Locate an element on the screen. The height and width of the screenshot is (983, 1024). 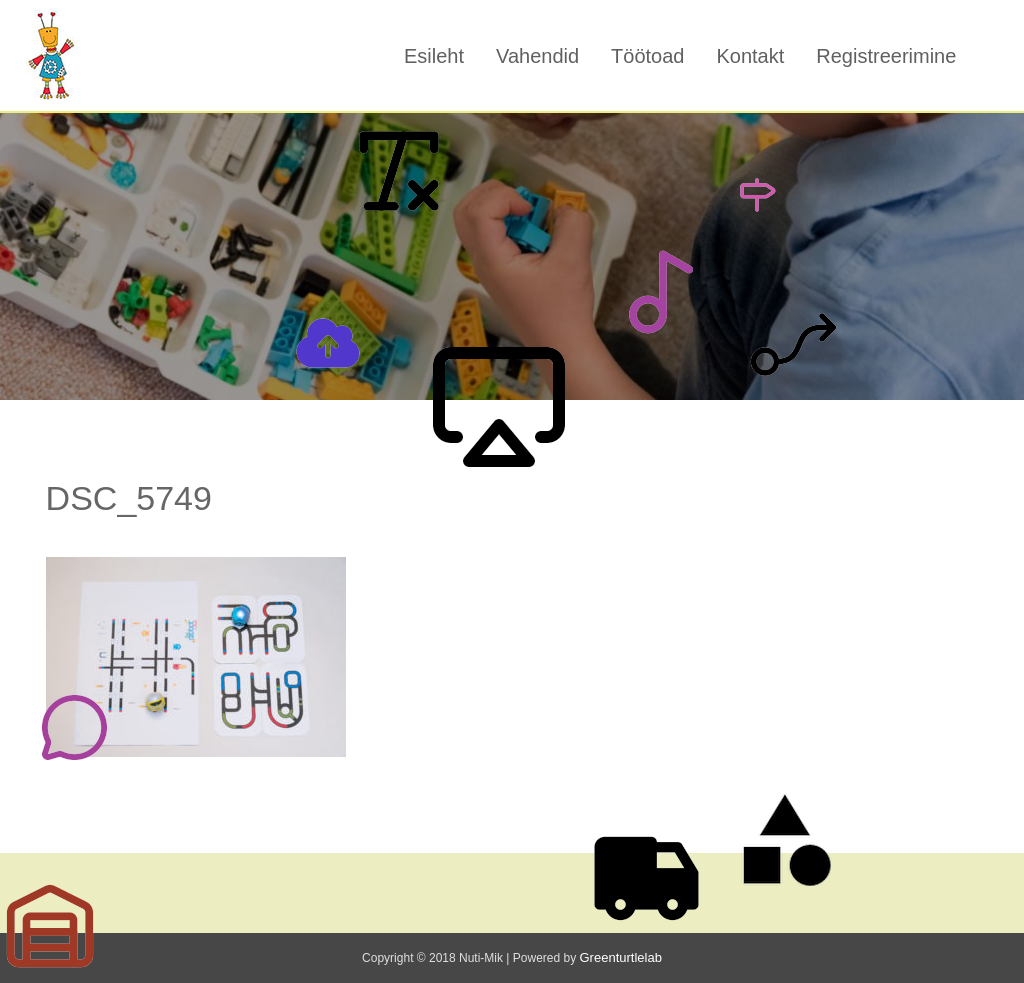
navigate to project milestones is located at coordinates (757, 195).